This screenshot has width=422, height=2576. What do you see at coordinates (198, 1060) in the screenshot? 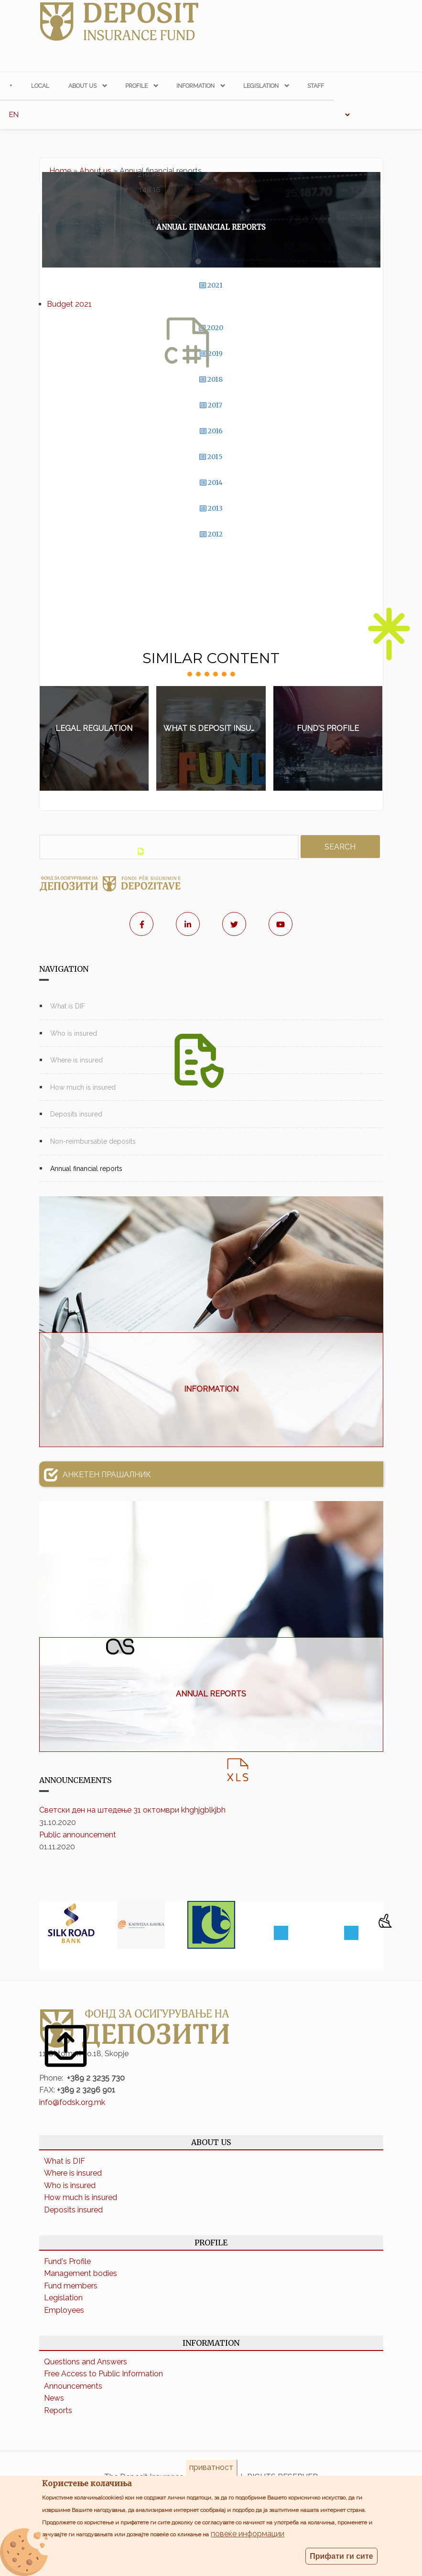
I see `view protected or secure document` at bounding box center [198, 1060].